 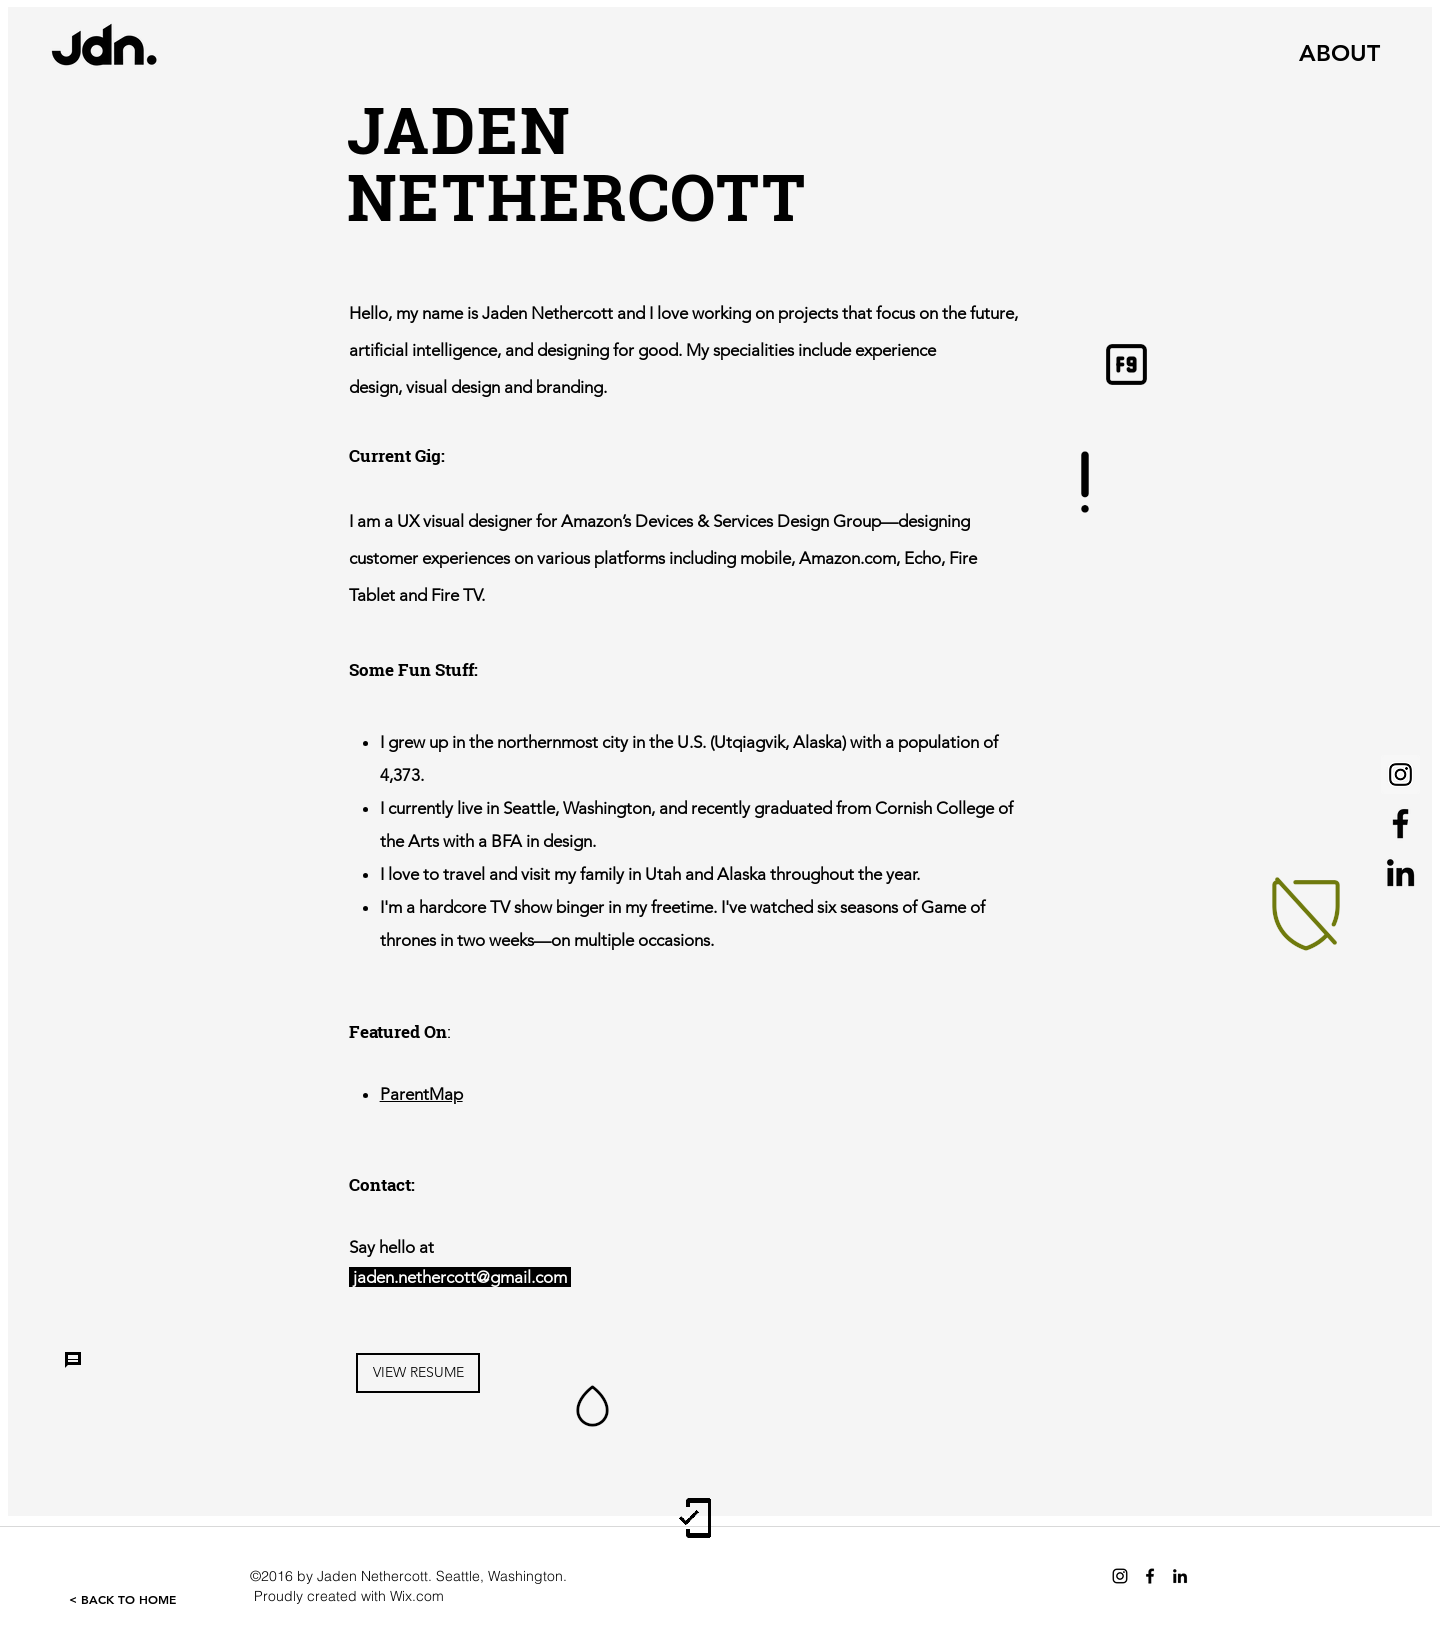 What do you see at coordinates (695, 1518) in the screenshot?
I see `indicates mobile-friendly or responsive design` at bounding box center [695, 1518].